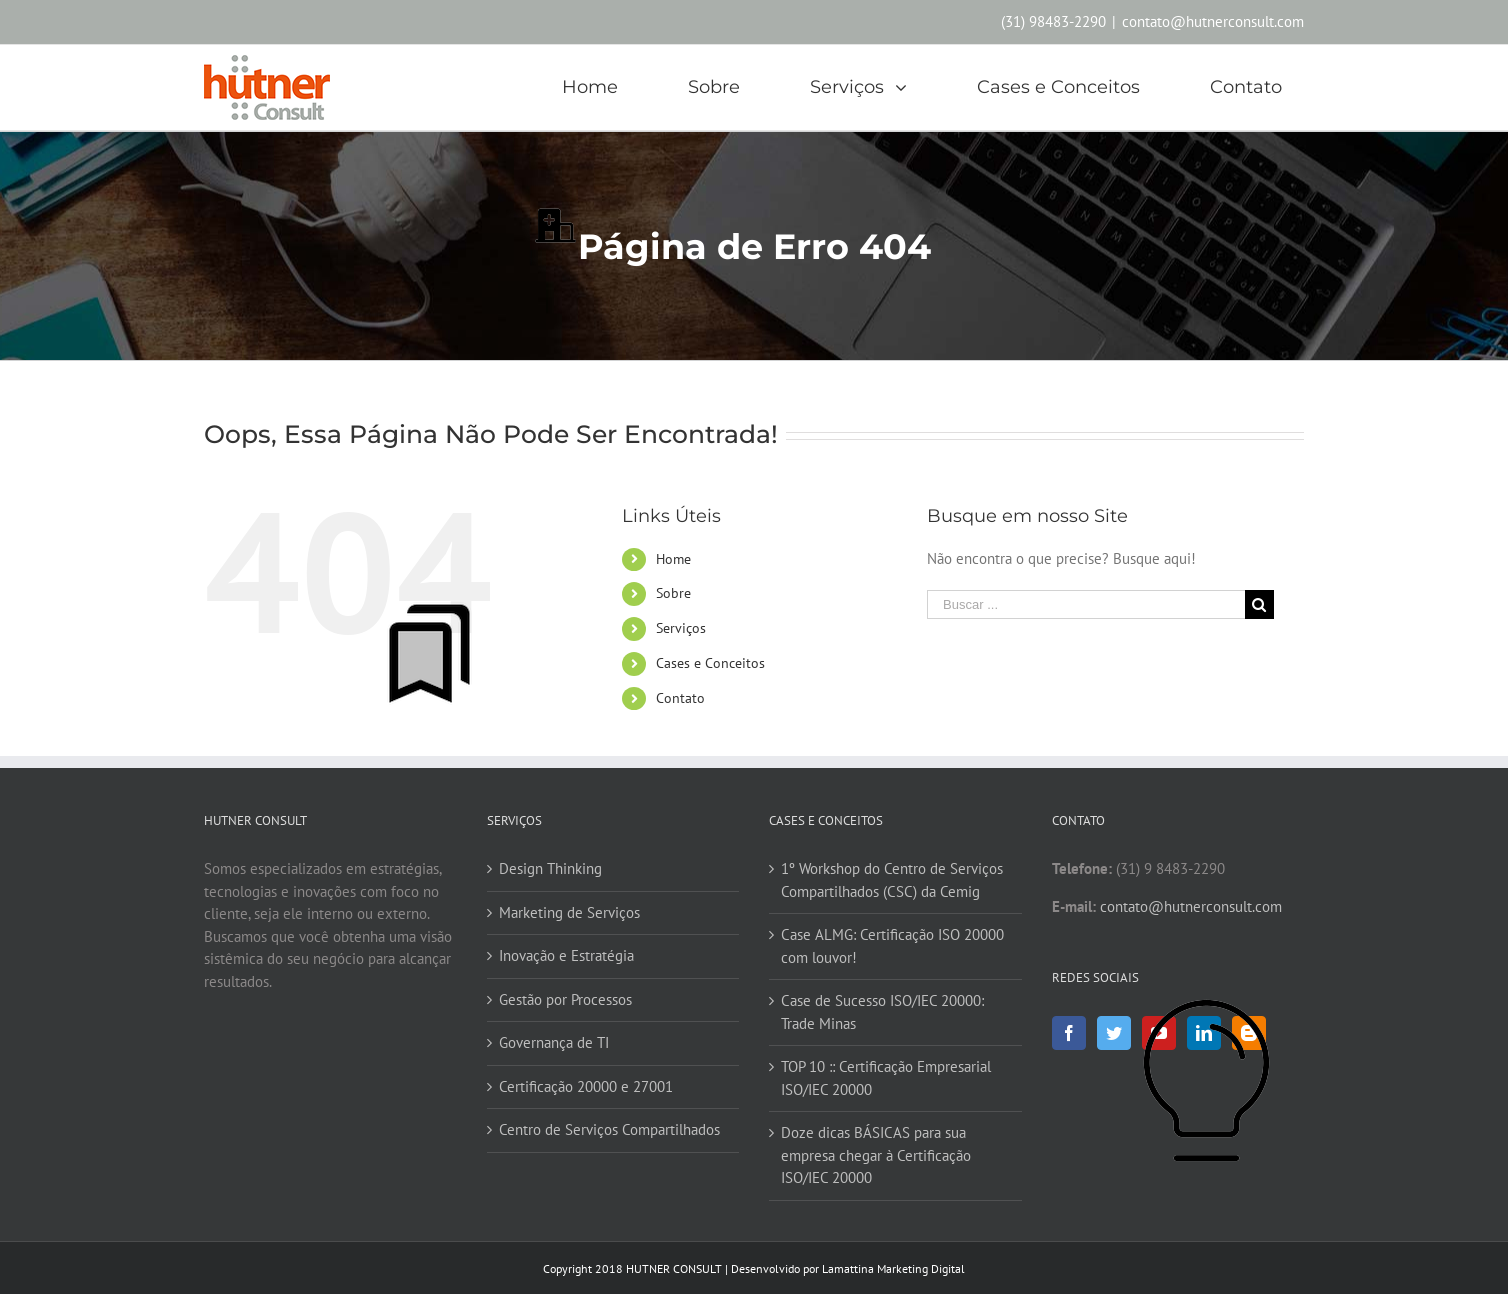 This screenshot has width=1508, height=1294. What do you see at coordinates (553, 225) in the screenshot?
I see `find nearby hospitals or medical facilities` at bounding box center [553, 225].